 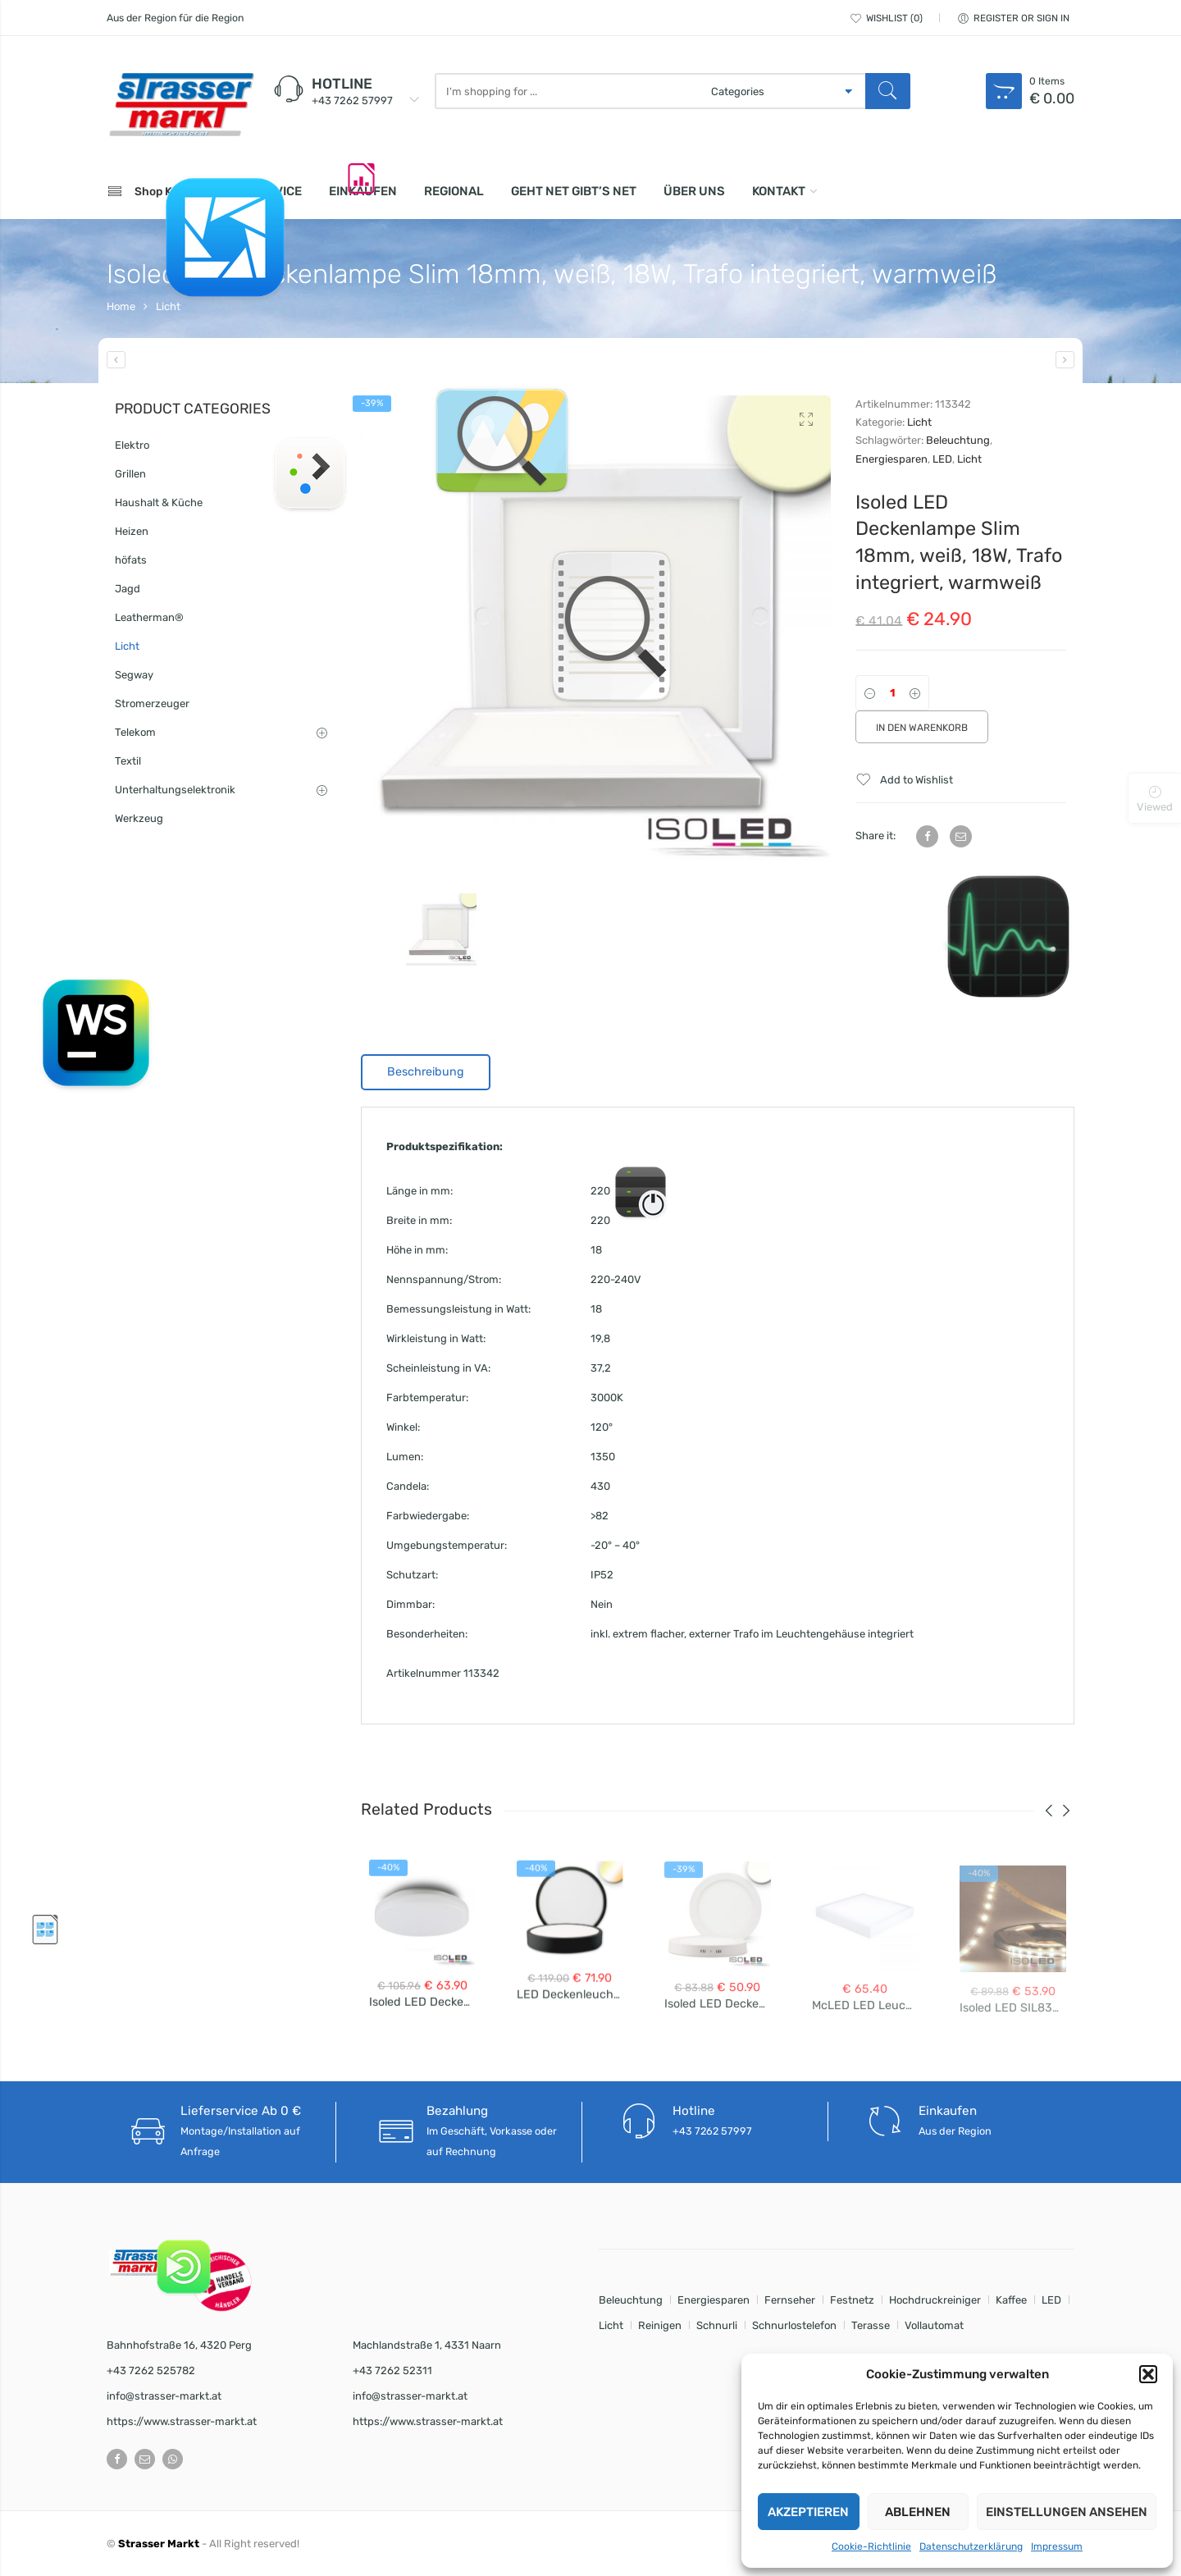 I want to click on open LibreOffice Calc spreadsheet application, so click(x=361, y=178).